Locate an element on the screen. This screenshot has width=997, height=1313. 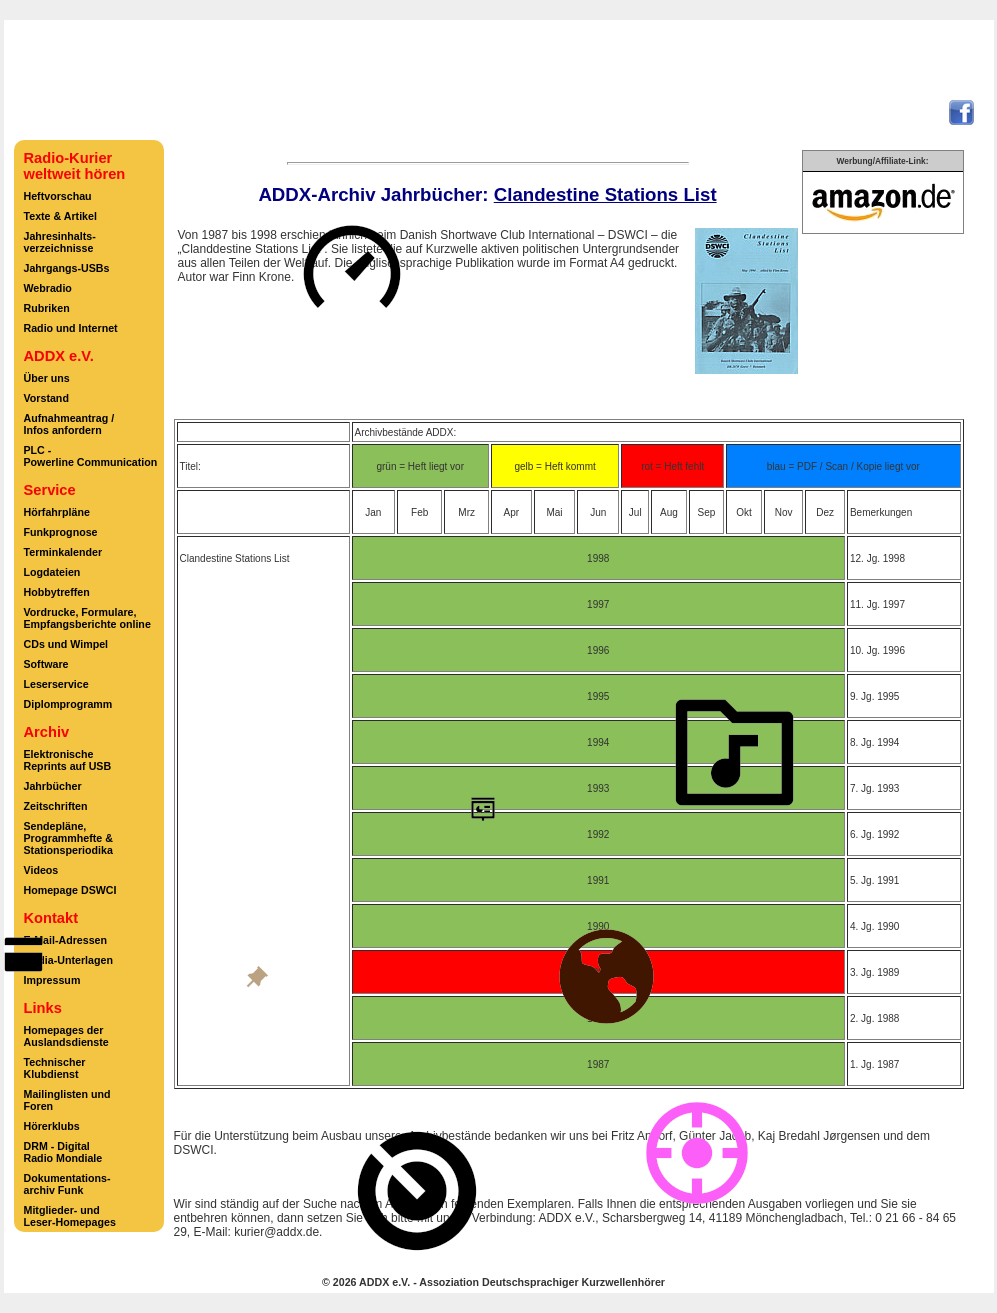
pin an item to keep it visible is located at coordinates (256, 977).